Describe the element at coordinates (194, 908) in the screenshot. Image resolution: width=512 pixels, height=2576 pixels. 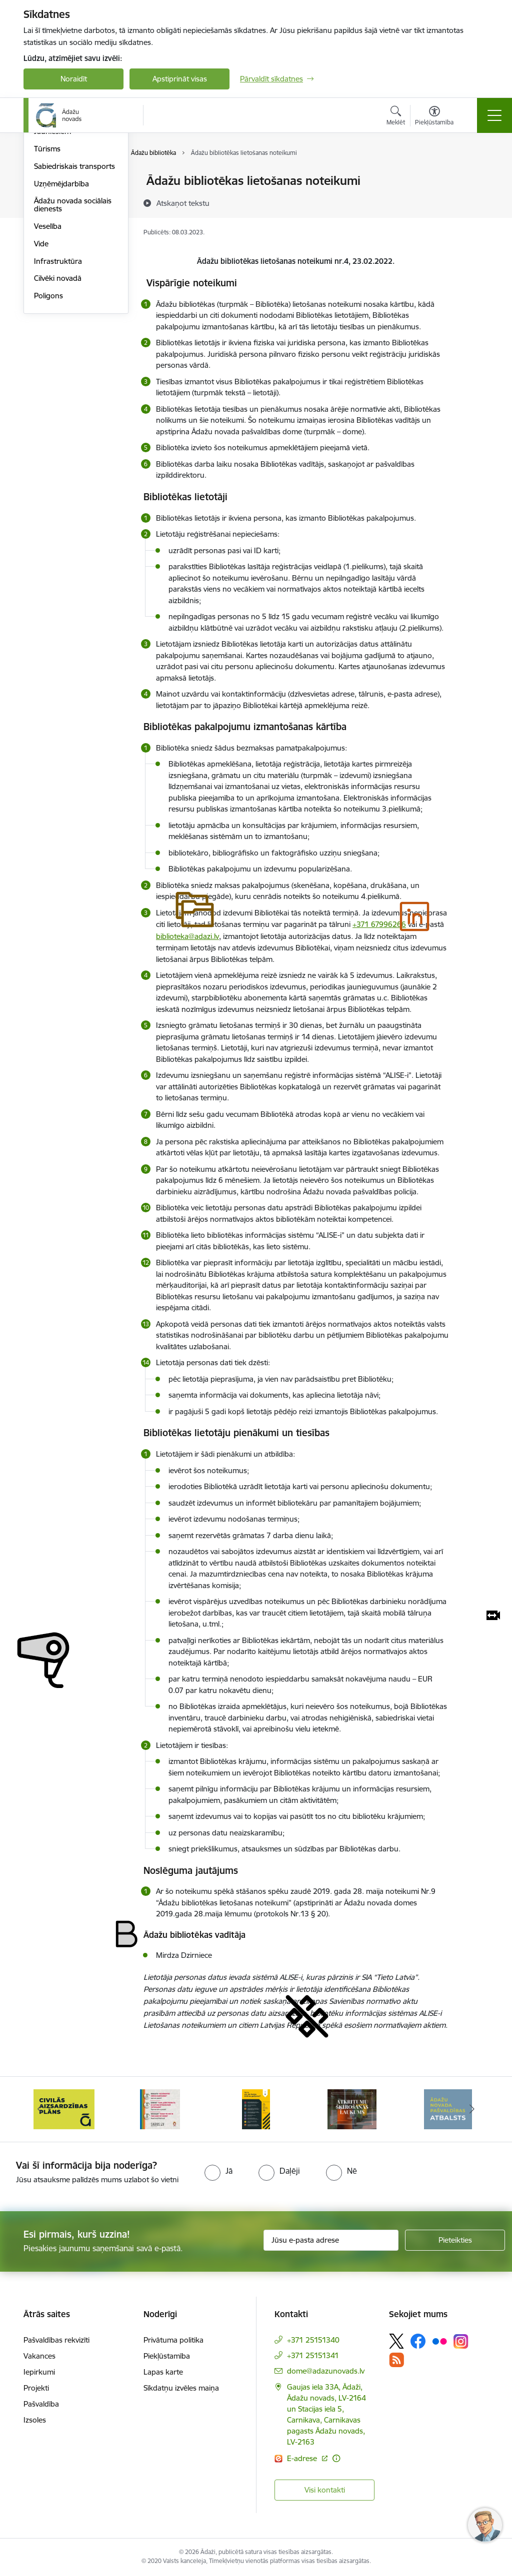
I see `access project submodules` at that location.